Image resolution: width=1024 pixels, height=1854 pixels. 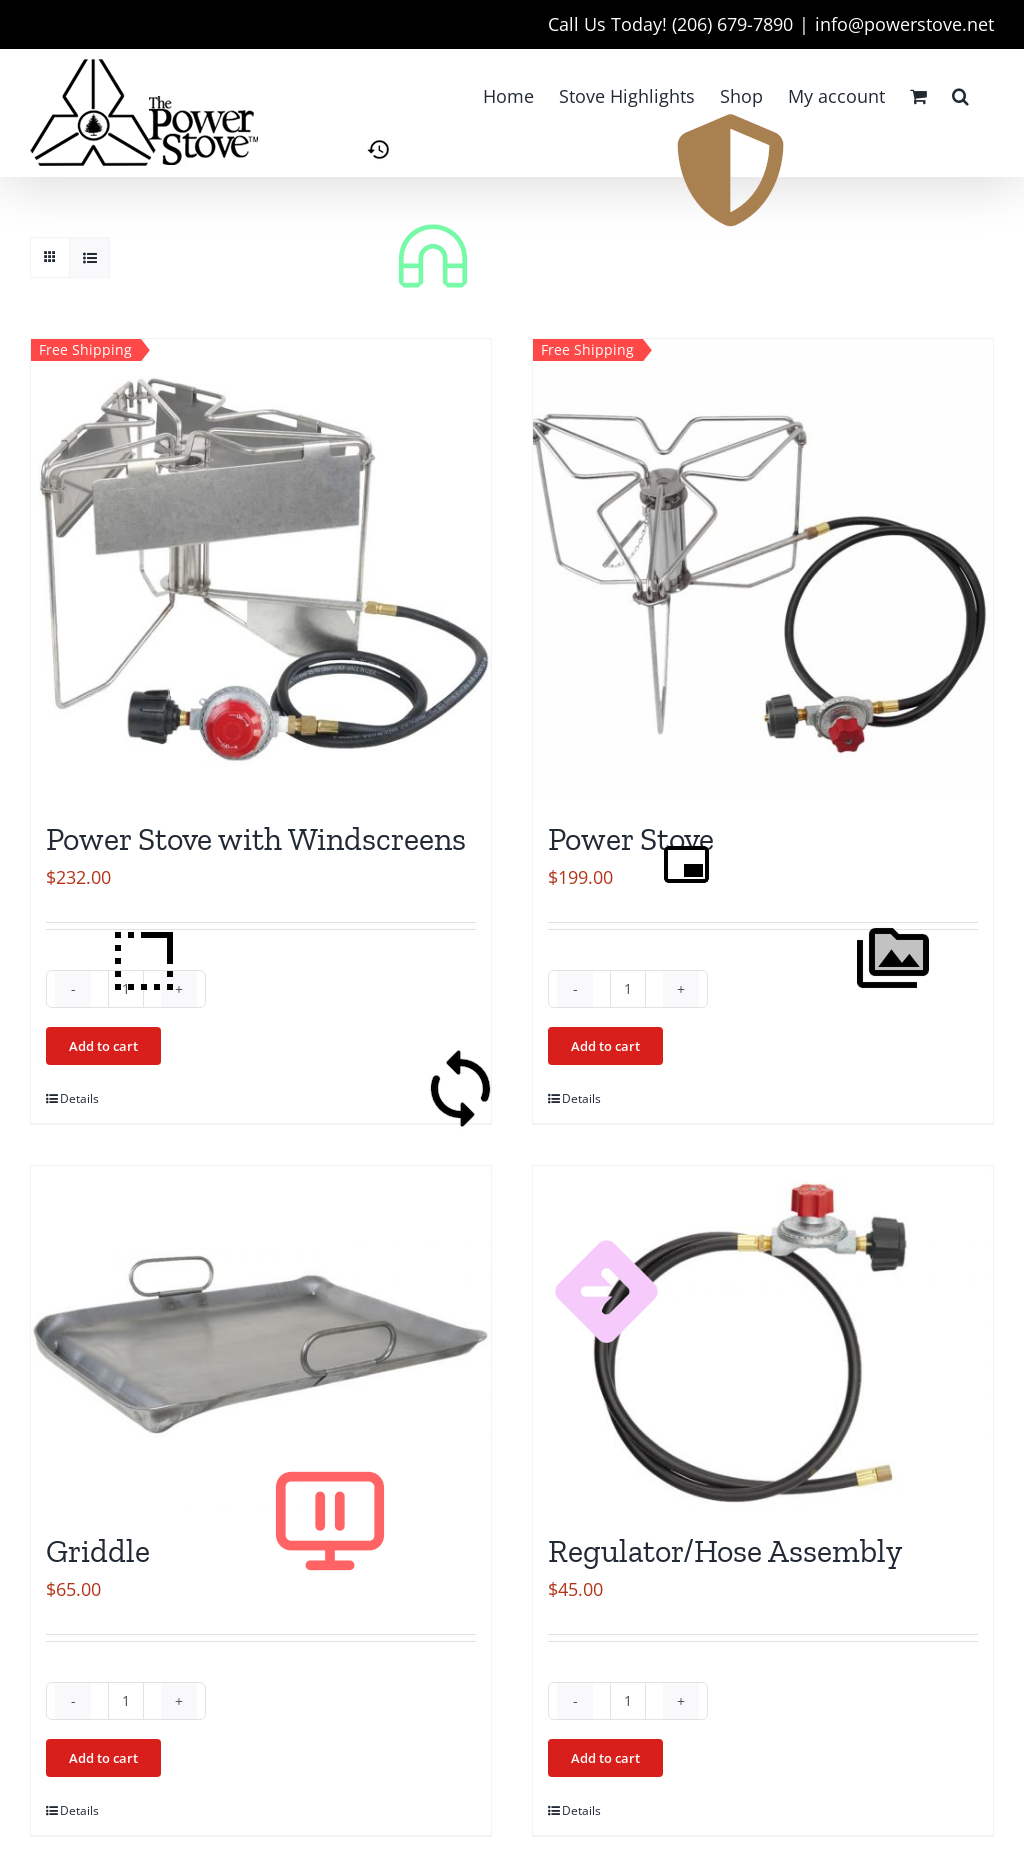 I want to click on sync data across devices, so click(x=460, y=1088).